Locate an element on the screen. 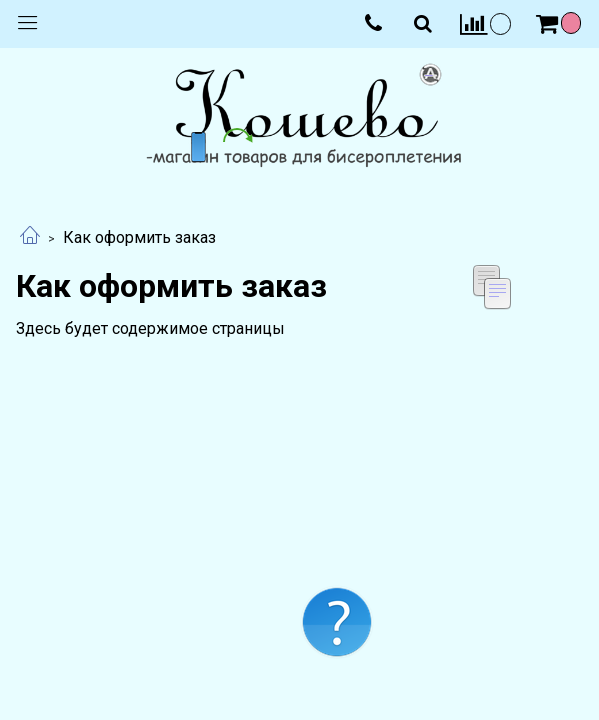 This screenshot has height=720, width=599. redo the last undone action is located at coordinates (237, 135).